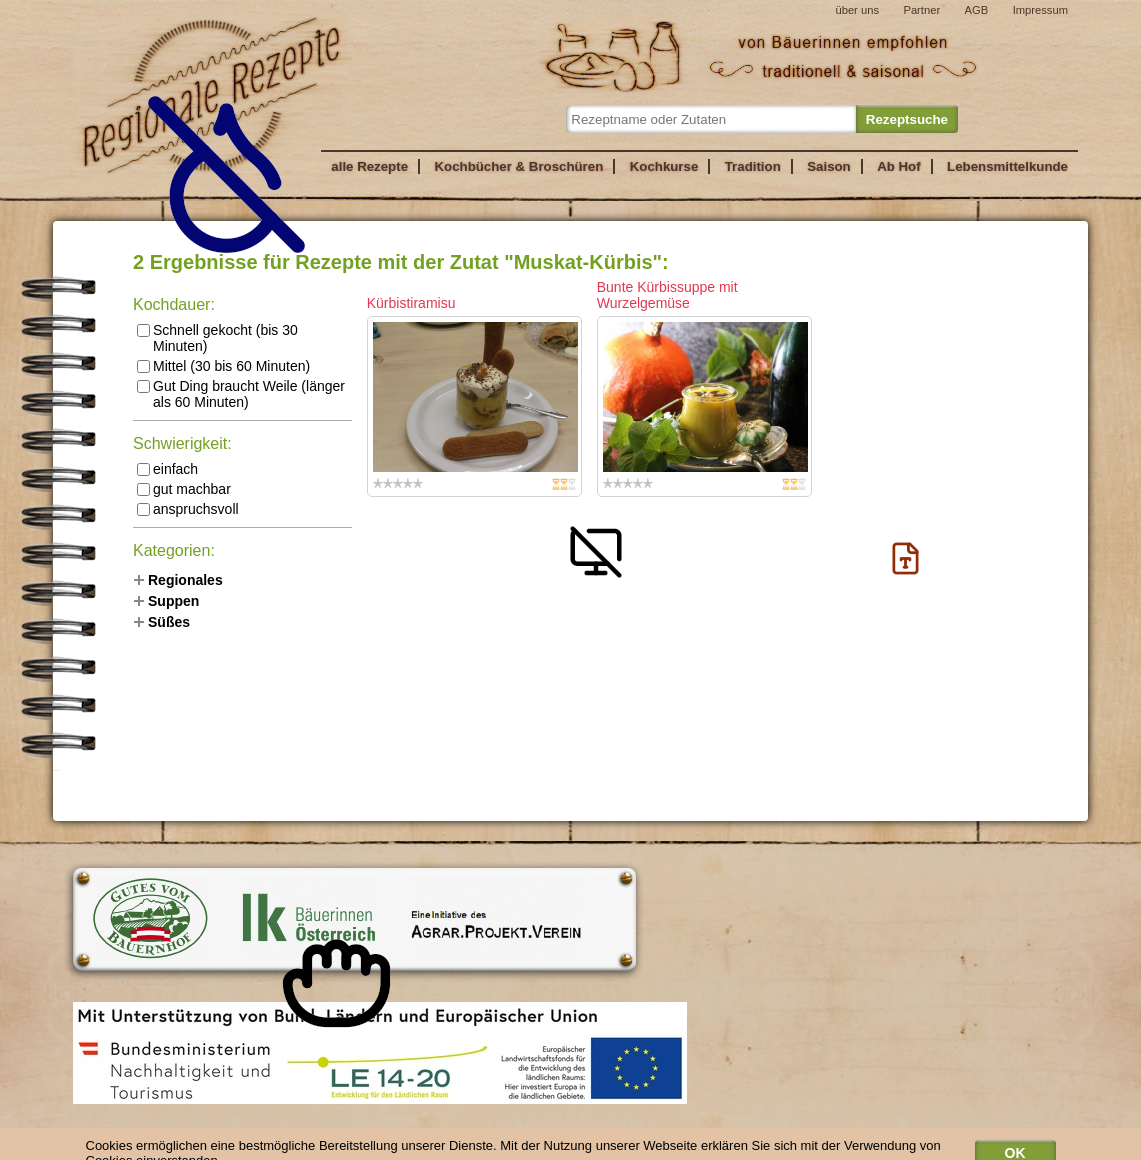 The height and width of the screenshot is (1160, 1141). What do you see at coordinates (905, 558) in the screenshot?
I see `view text or document file type` at bounding box center [905, 558].